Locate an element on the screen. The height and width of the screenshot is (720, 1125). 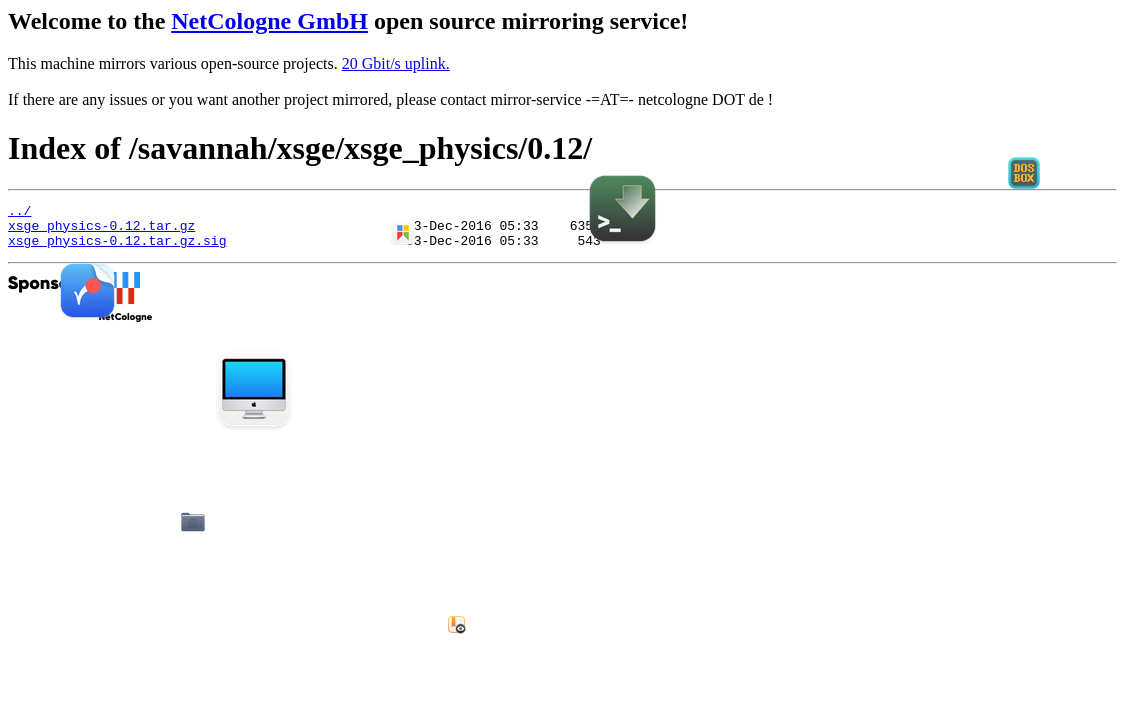
launch DOSBox emulator to run classic DOS games and software is located at coordinates (1024, 173).